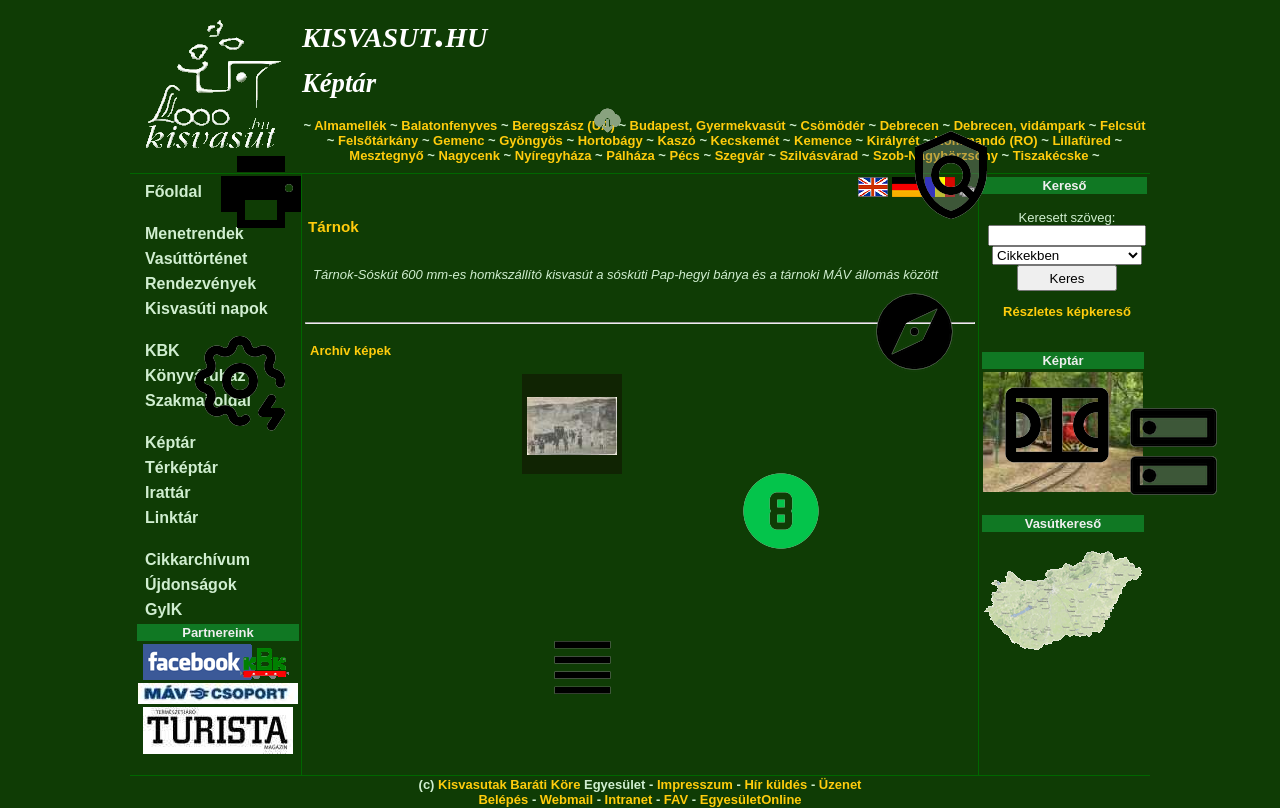  I want to click on view privacy policy or terms, so click(951, 175).